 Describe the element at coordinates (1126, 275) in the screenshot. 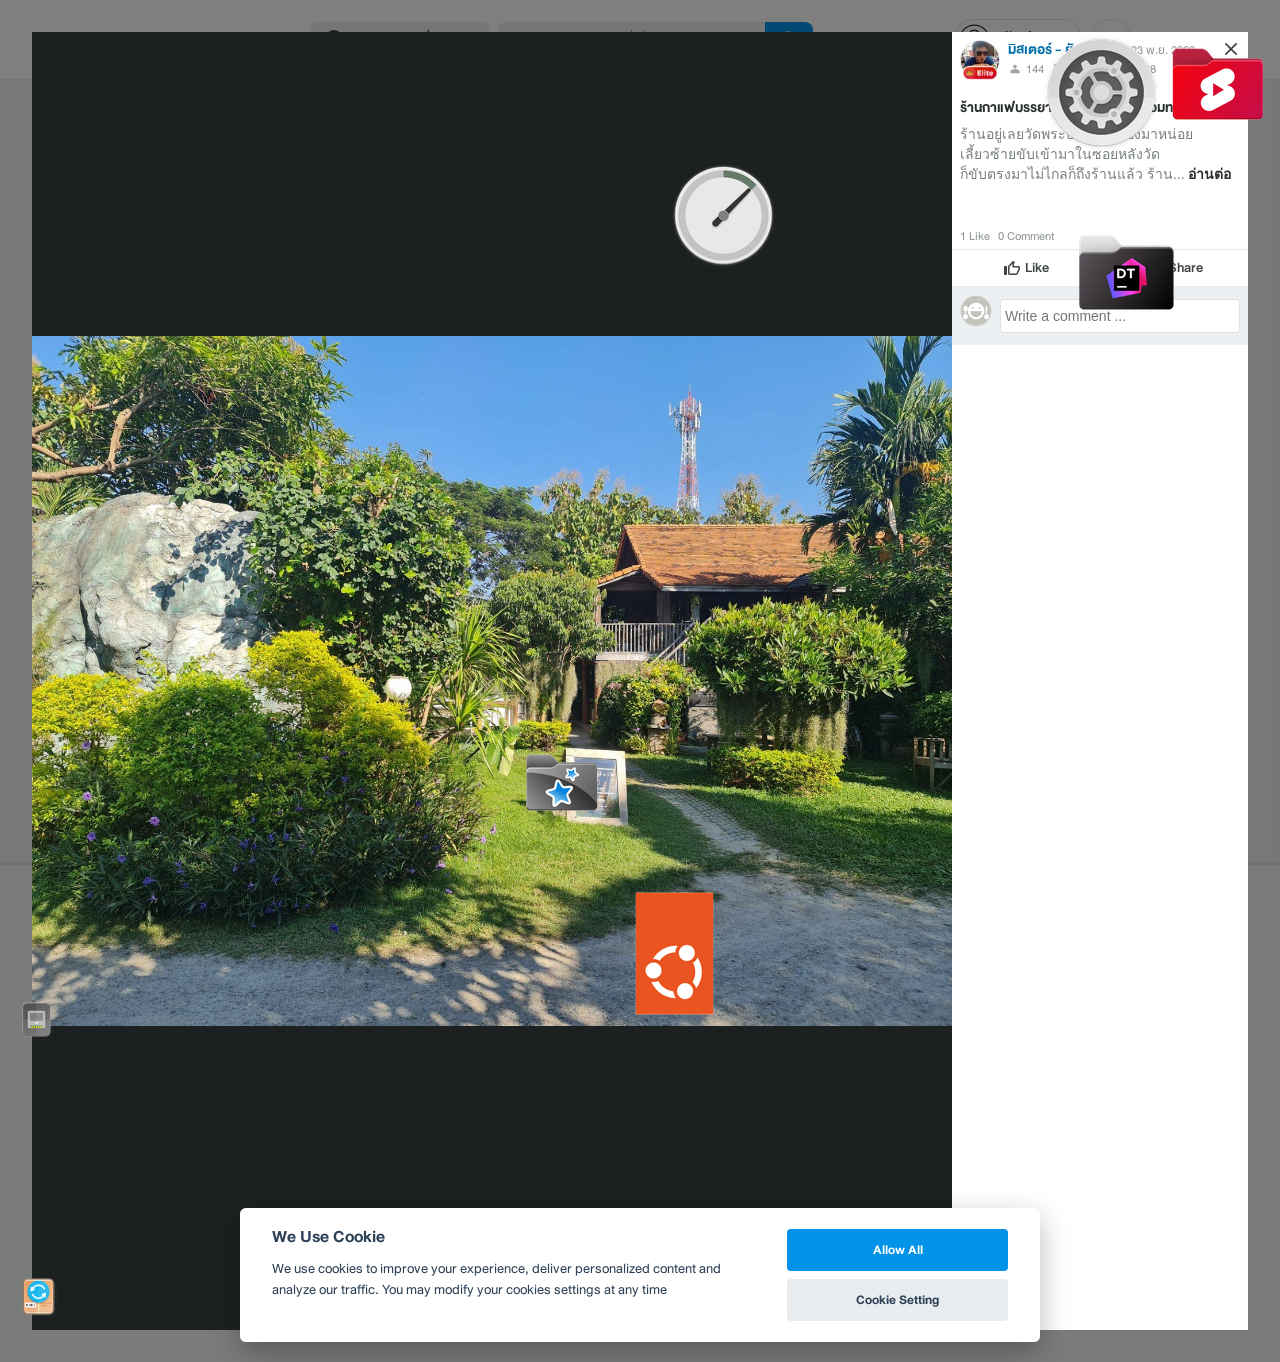

I see `open jetbrains dottrace project folder` at that location.